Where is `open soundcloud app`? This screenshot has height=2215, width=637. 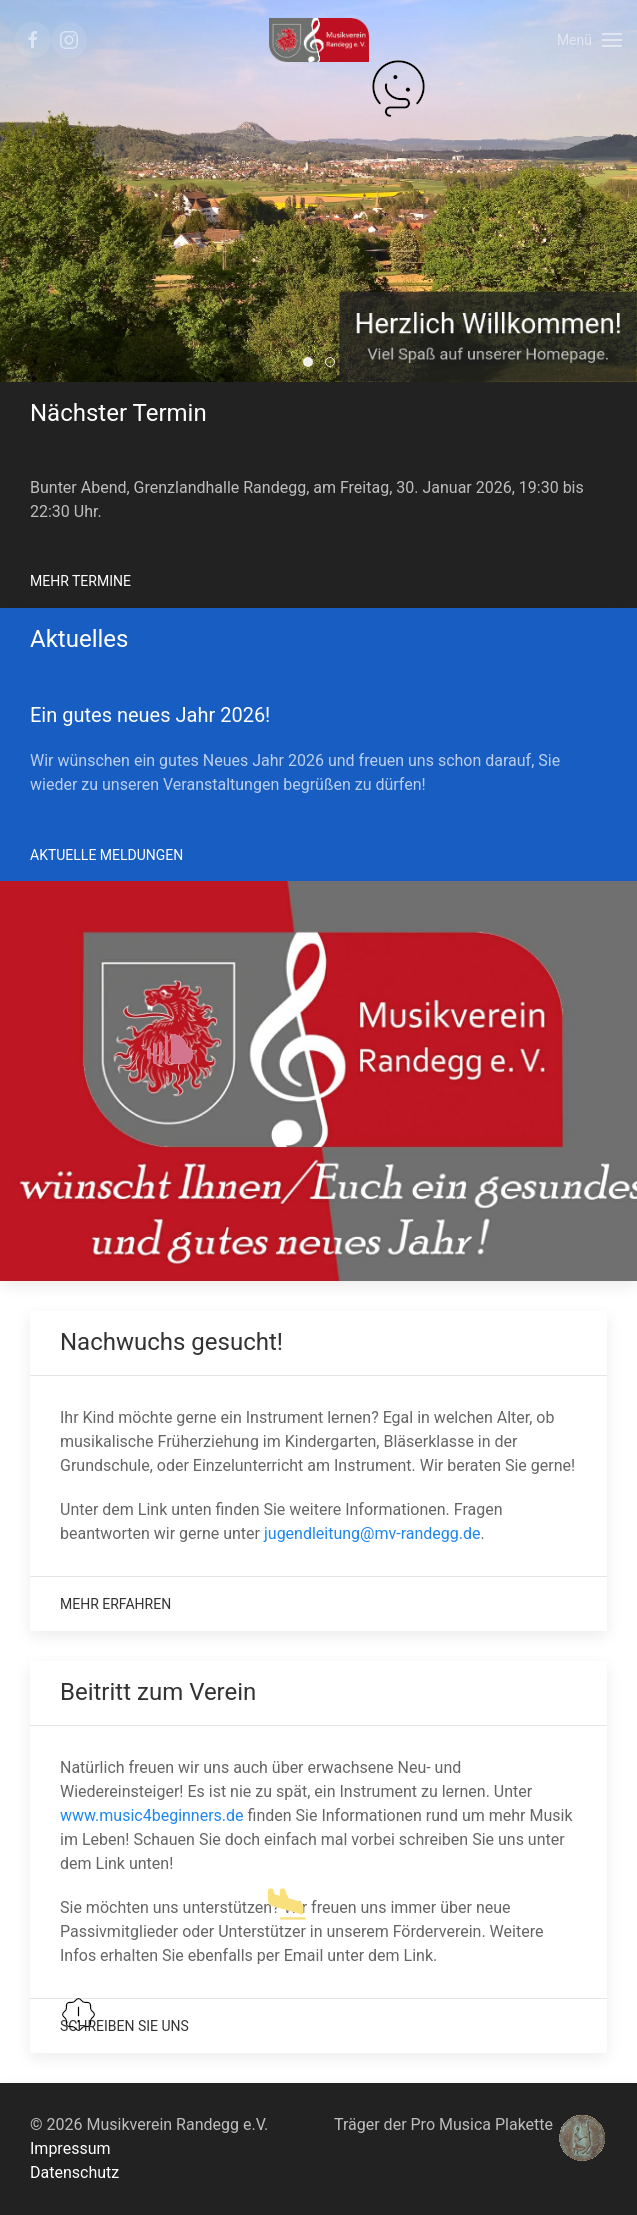 open soundcloud app is located at coordinates (169, 1050).